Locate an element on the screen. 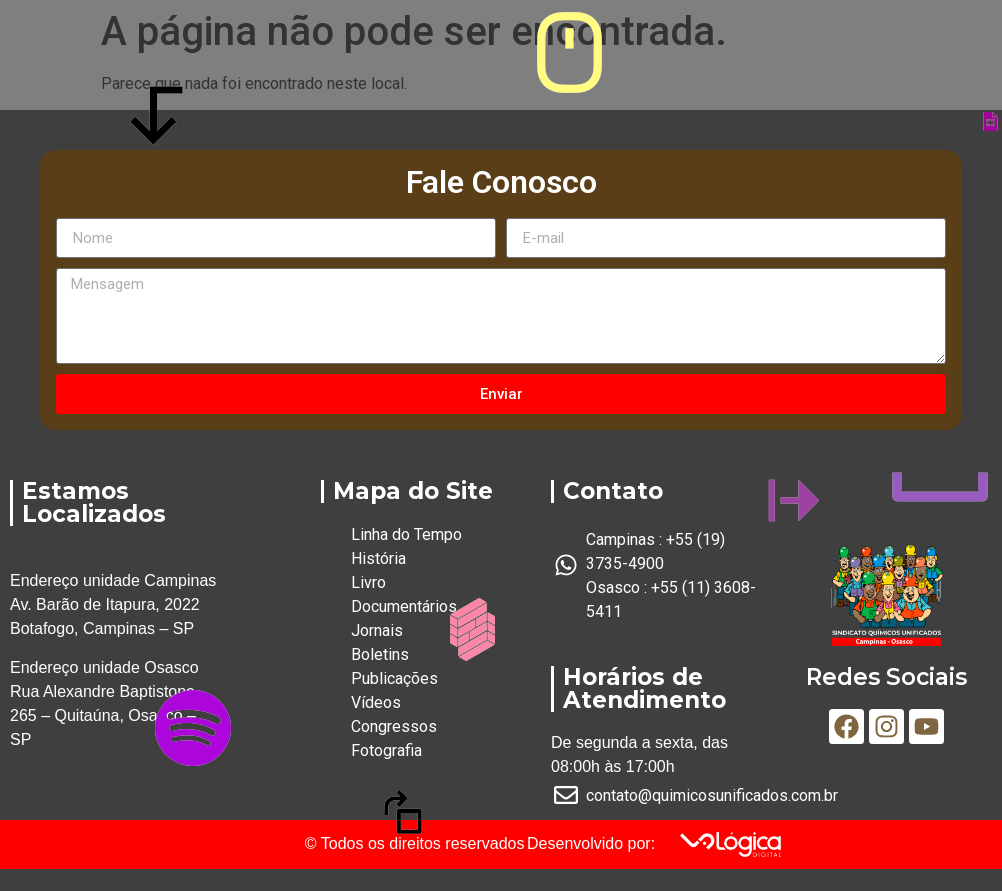 This screenshot has height=891, width=1002. rotate element clockwise is located at coordinates (403, 813).